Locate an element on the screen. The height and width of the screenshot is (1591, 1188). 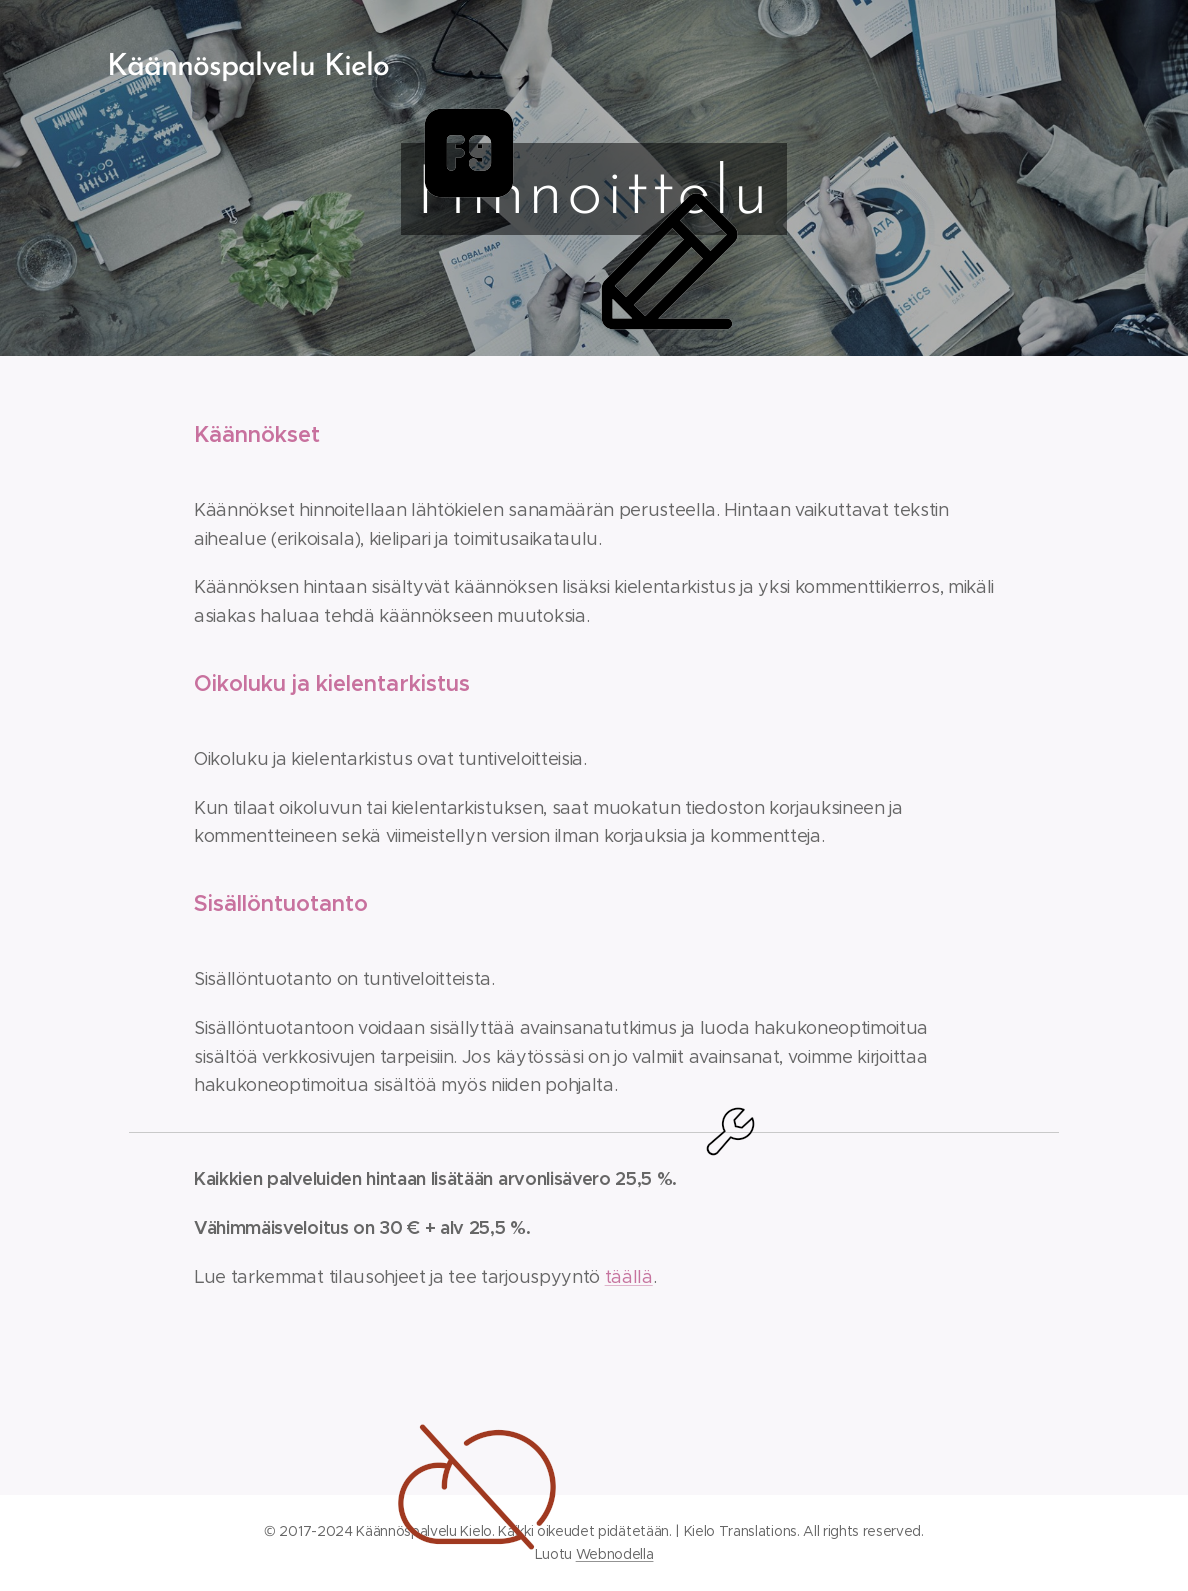
edit text or content is located at coordinates (667, 264).